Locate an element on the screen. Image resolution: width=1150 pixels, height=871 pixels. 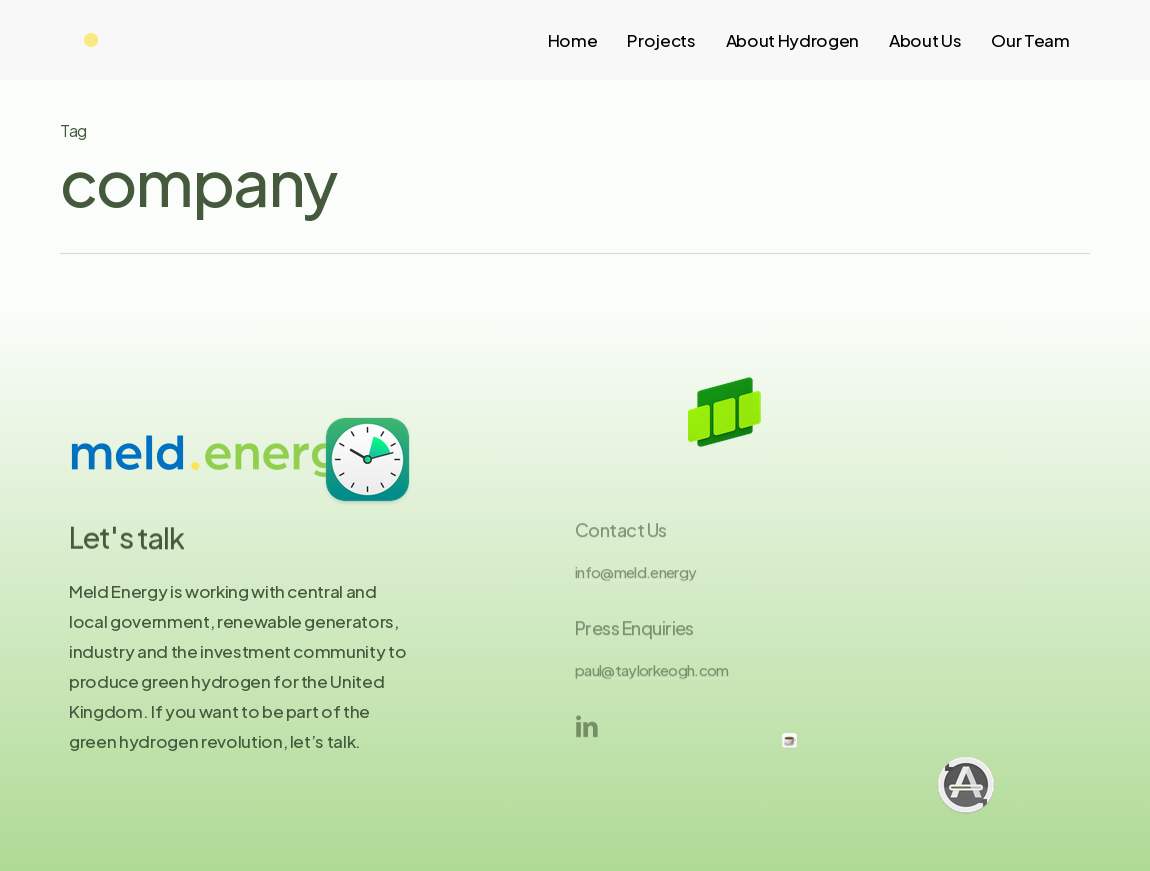
open the software update manager is located at coordinates (966, 785).